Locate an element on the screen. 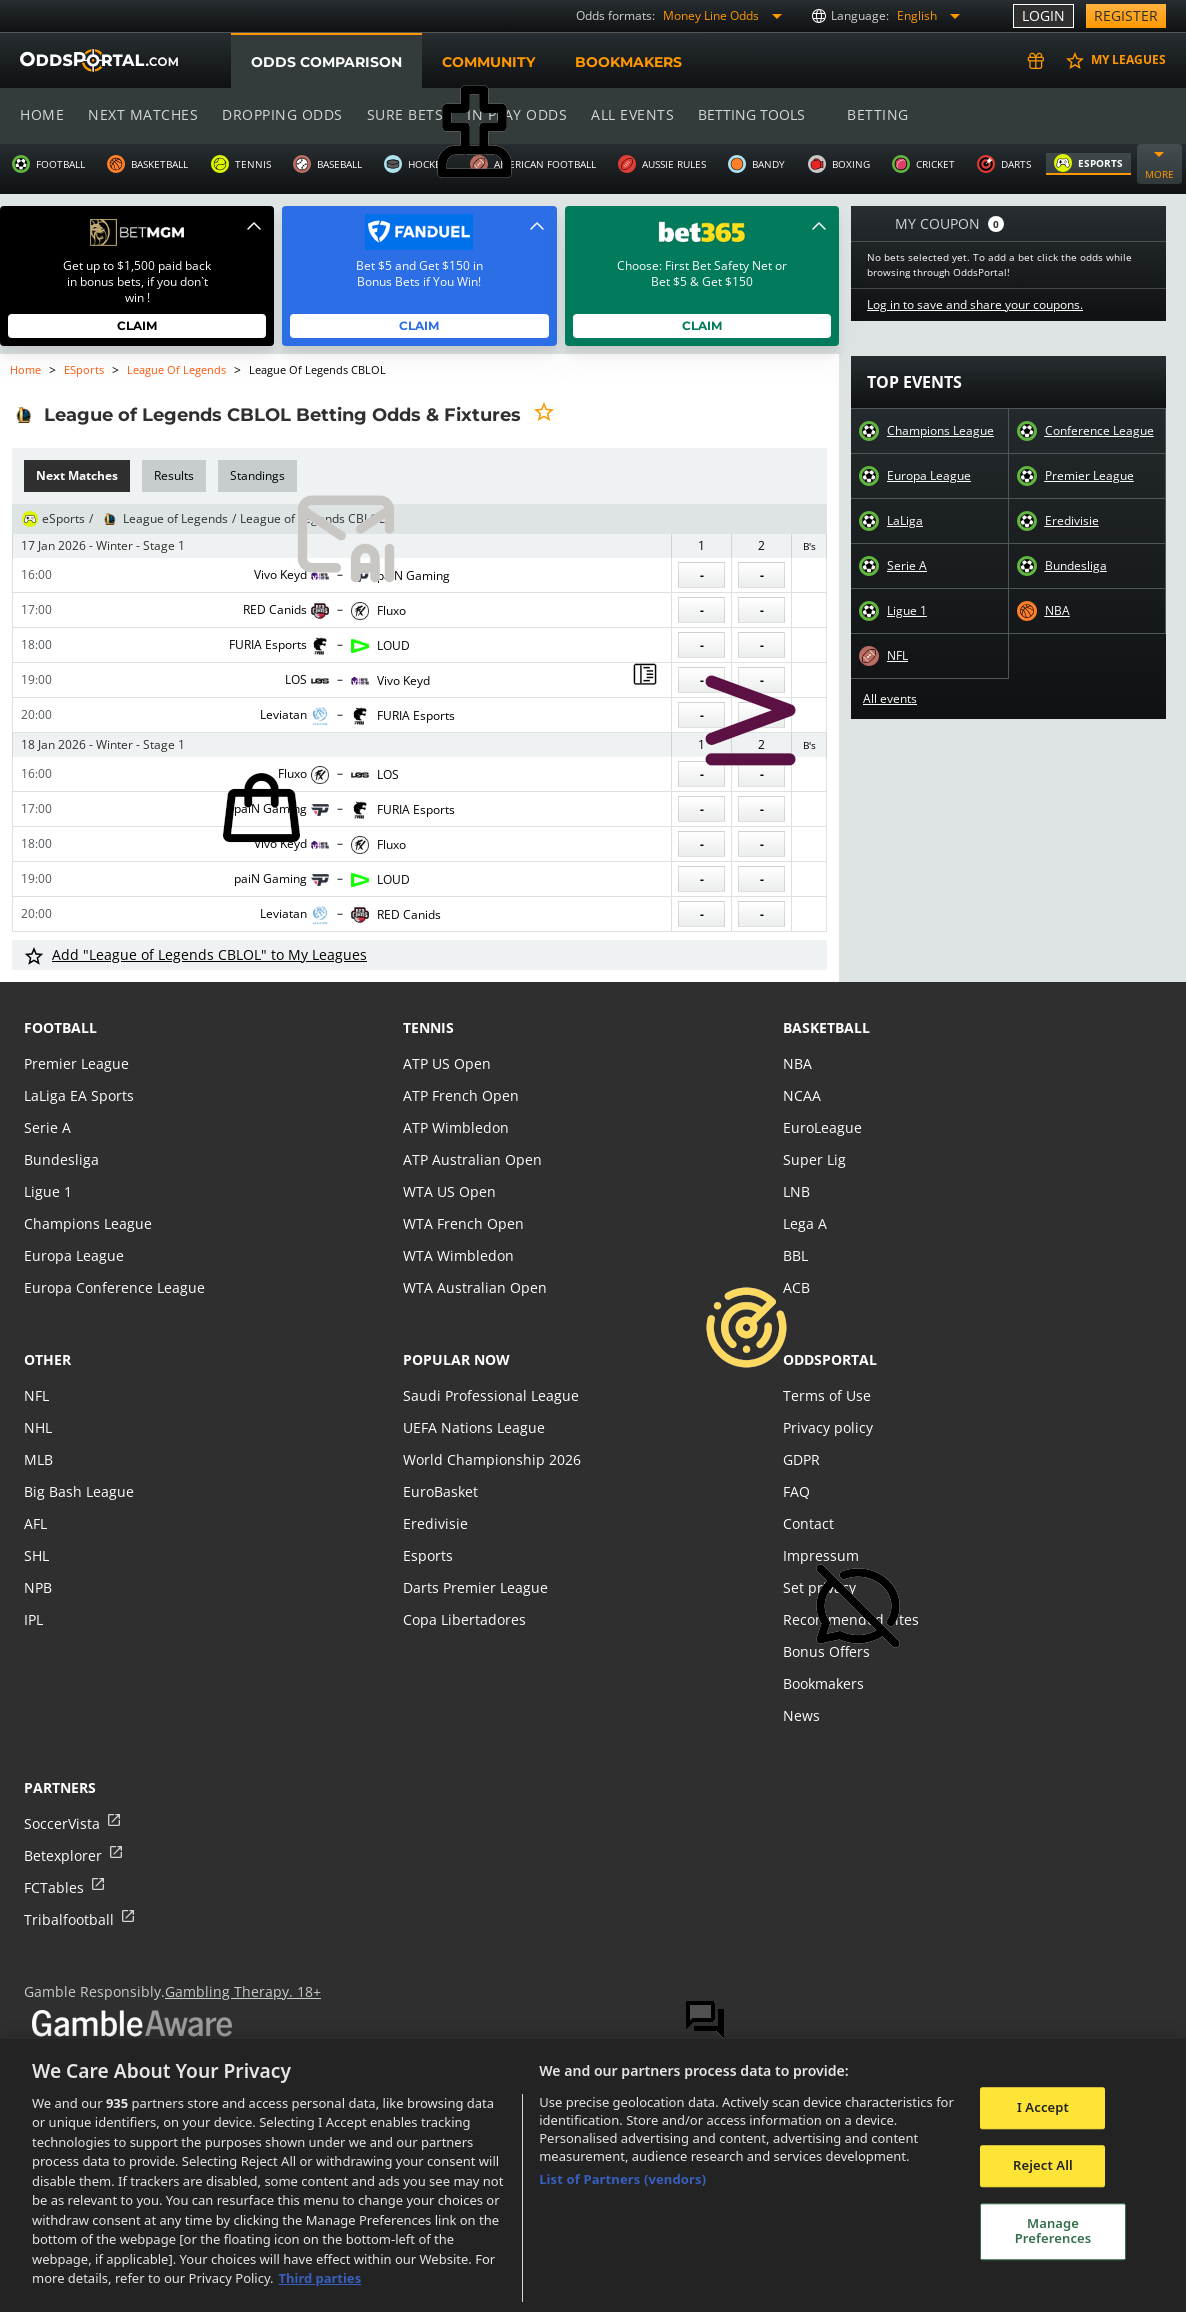 The height and width of the screenshot is (2312, 1186). open forum or group discussion is located at coordinates (705, 2020).